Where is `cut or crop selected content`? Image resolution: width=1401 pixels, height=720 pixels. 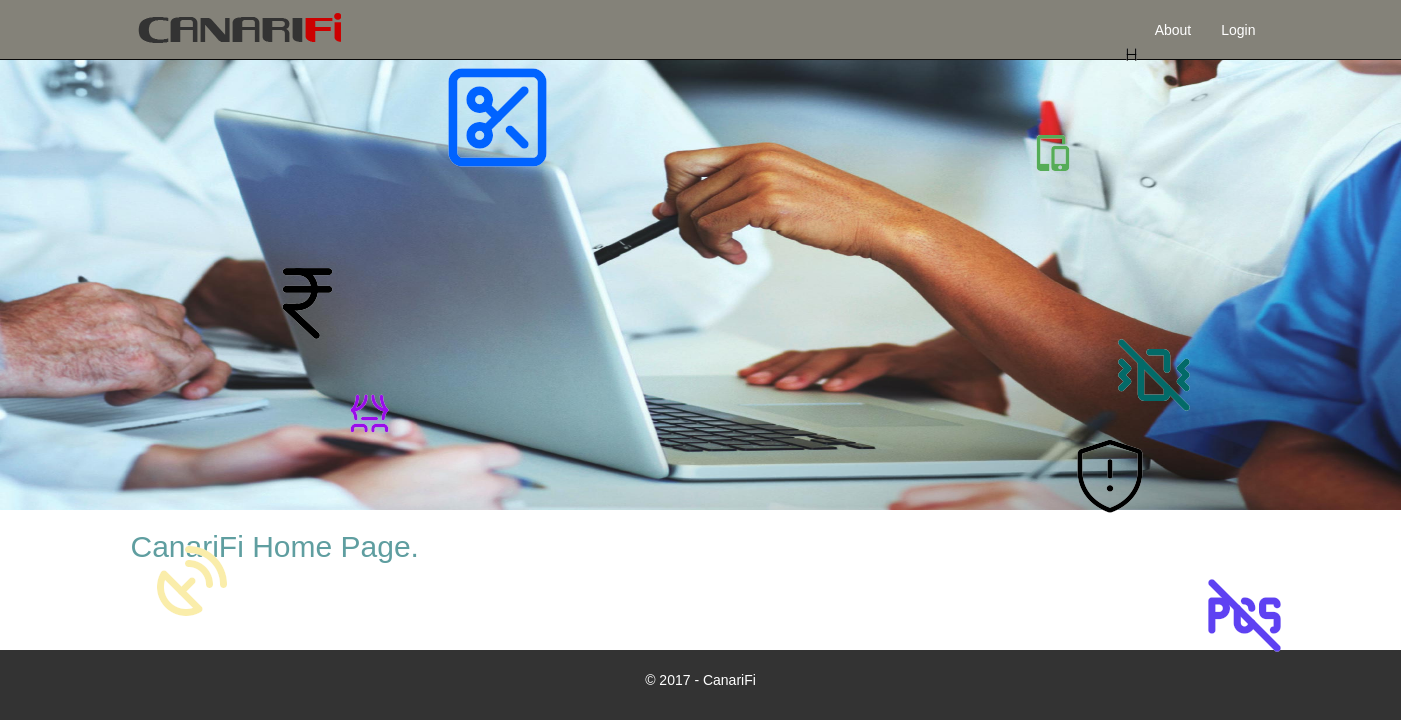 cut or crop selected content is located at coordinates (497, 117).